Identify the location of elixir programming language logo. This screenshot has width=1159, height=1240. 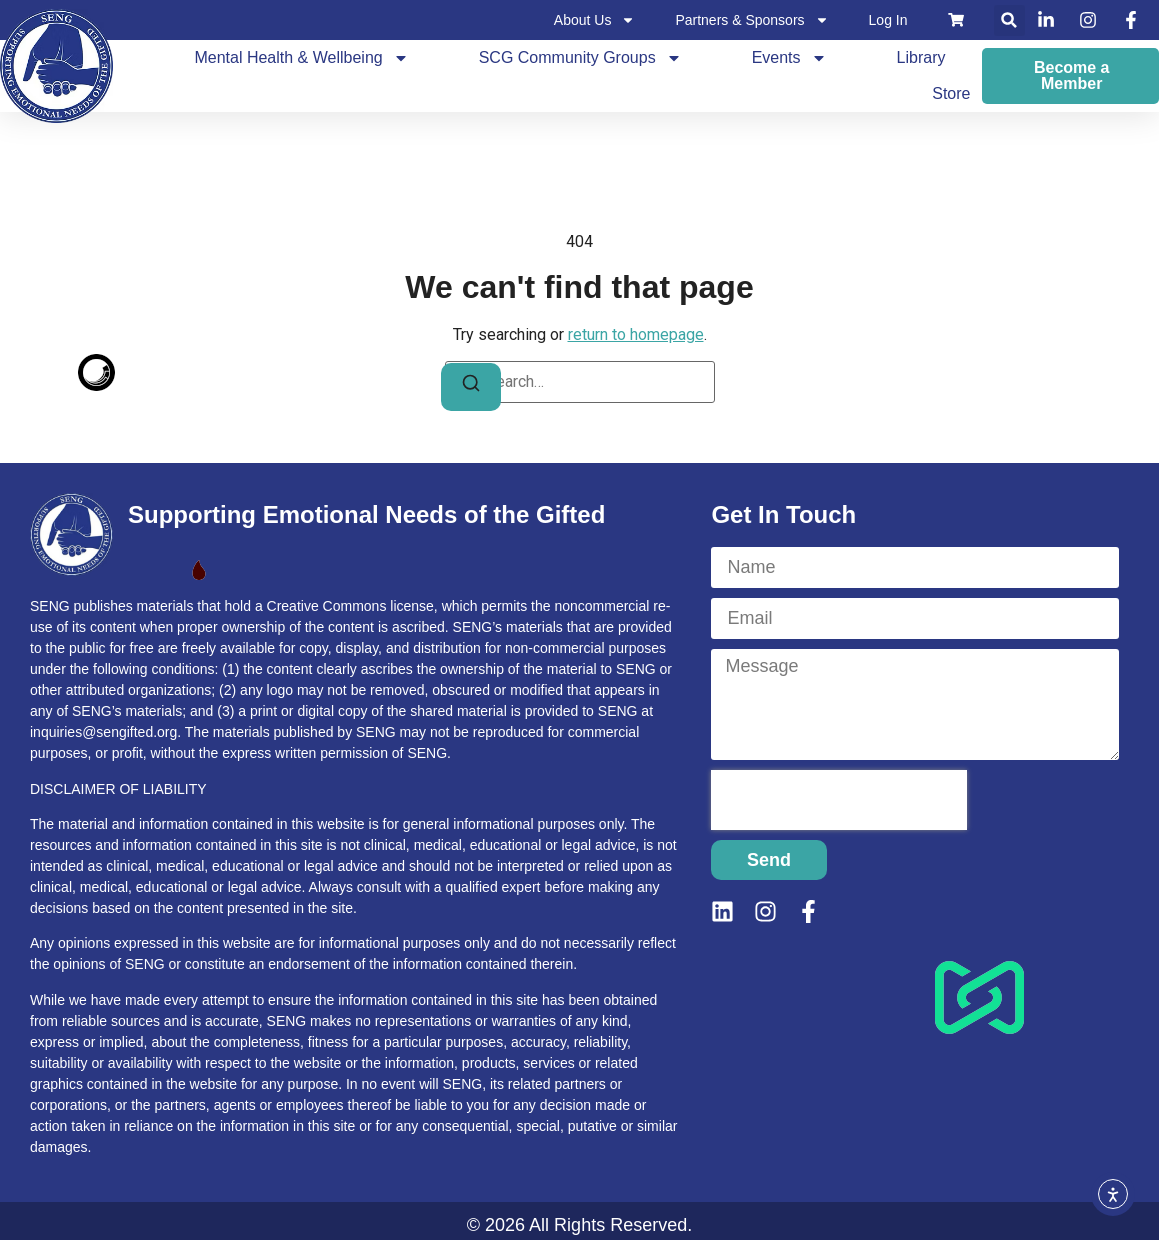
(199, 570).